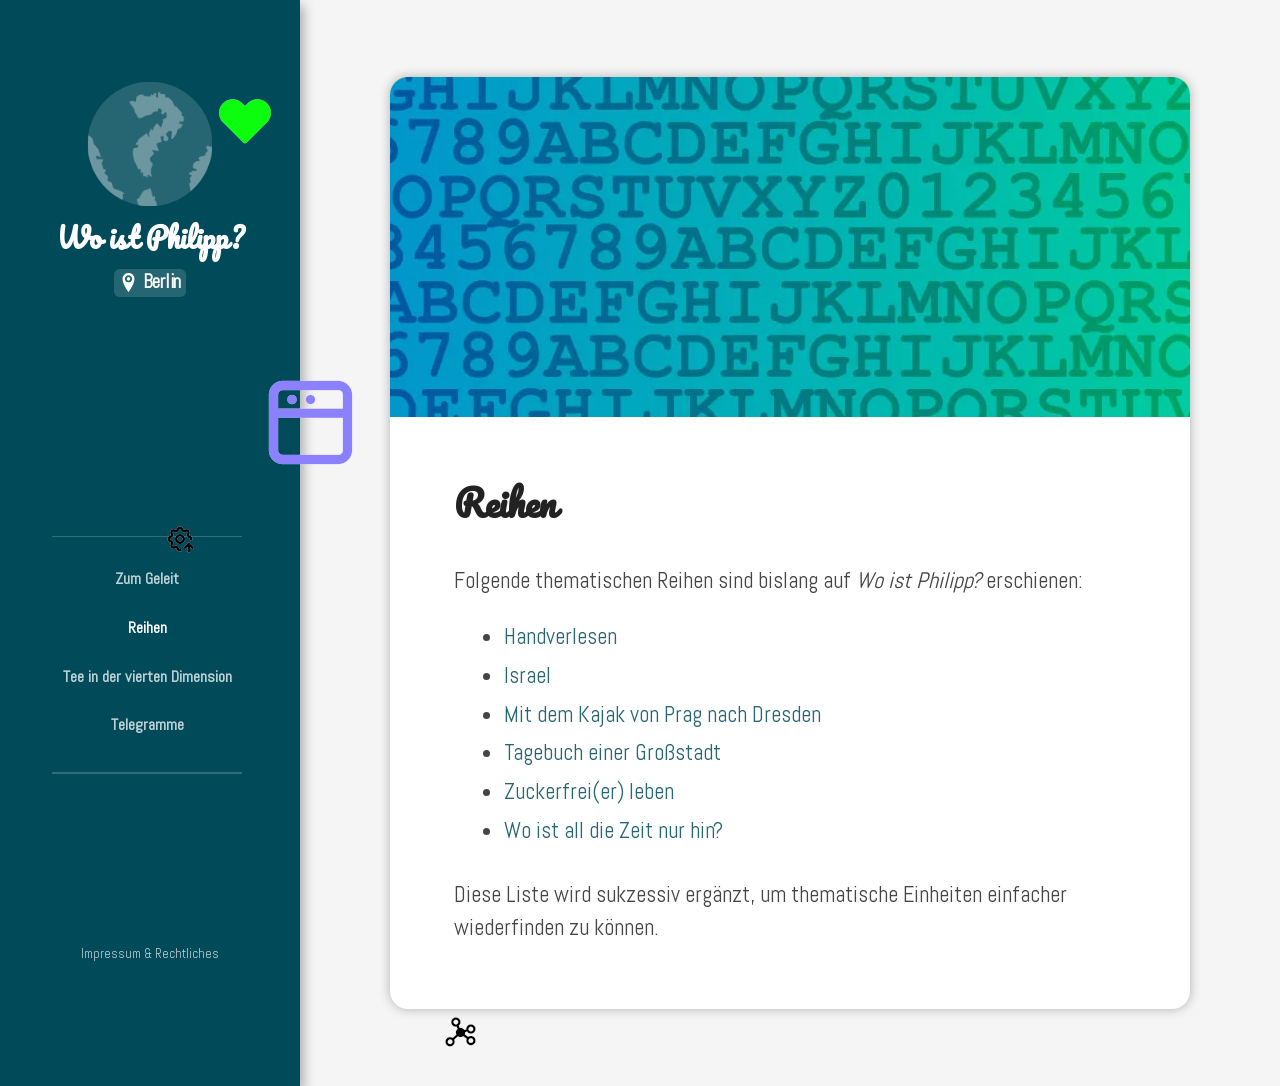 This screenshot has height=1086, width=1280. I want to click on add to favorites, so click(245, 120).